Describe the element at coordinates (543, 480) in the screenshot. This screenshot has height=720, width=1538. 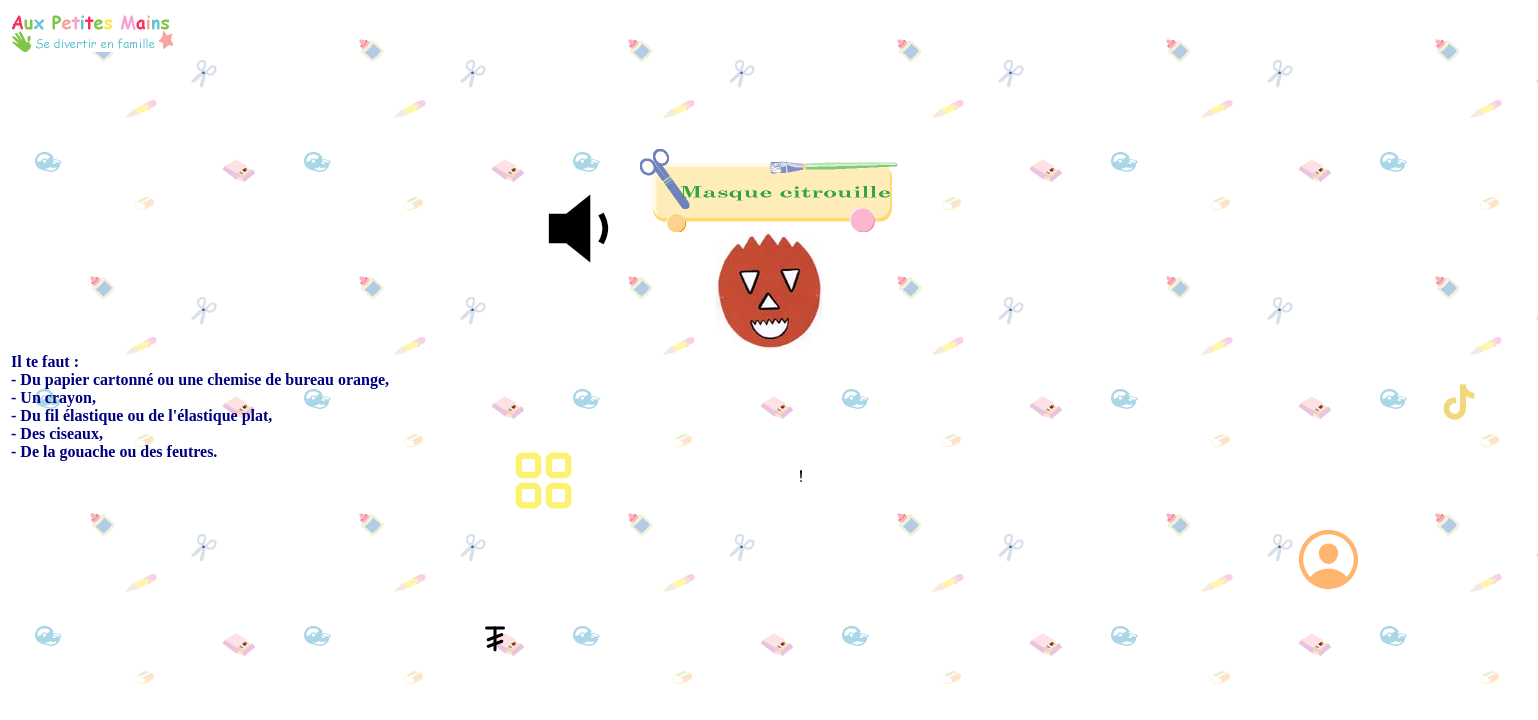
I see `view all apps` at that location.